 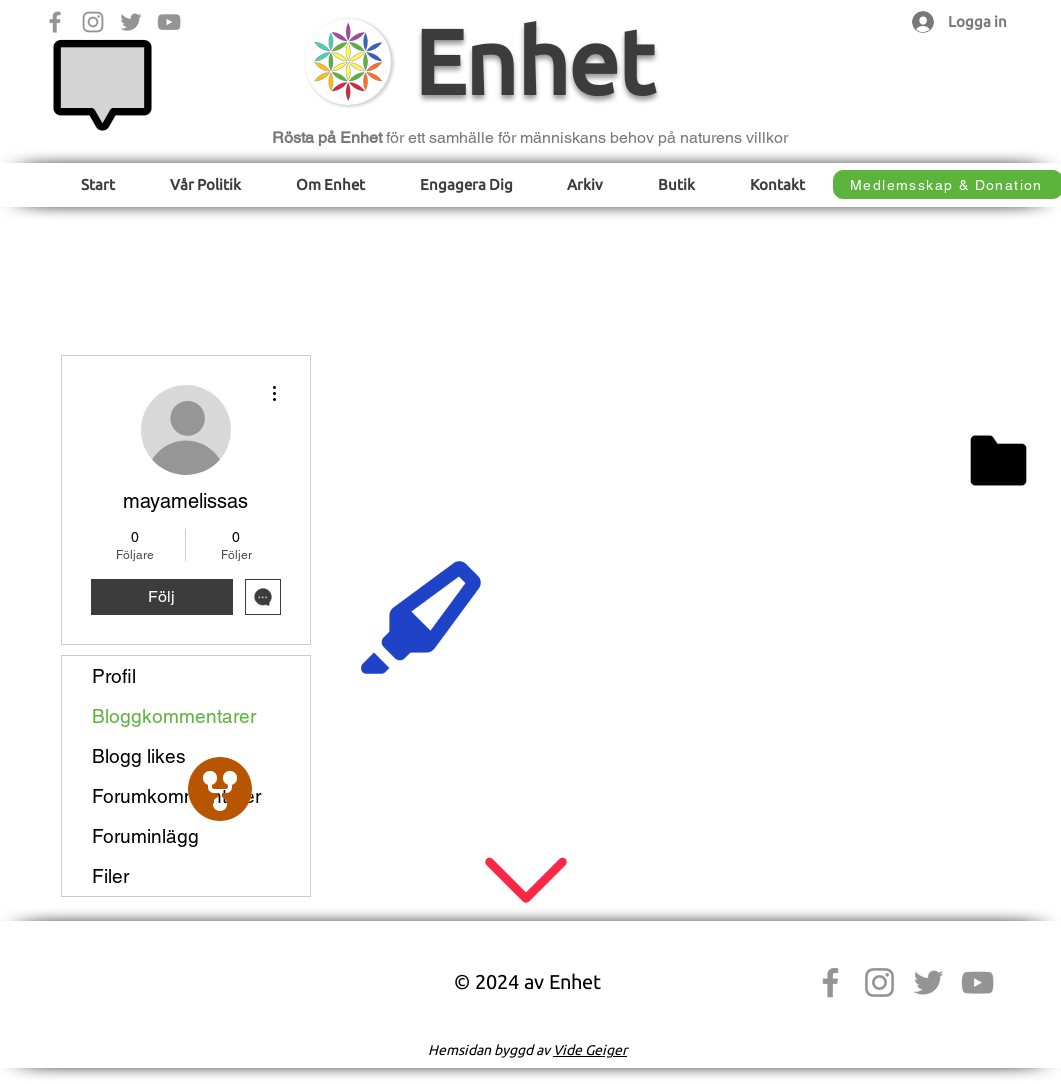 I want to click on highlight or mark up text, so click(x=424, y=617).